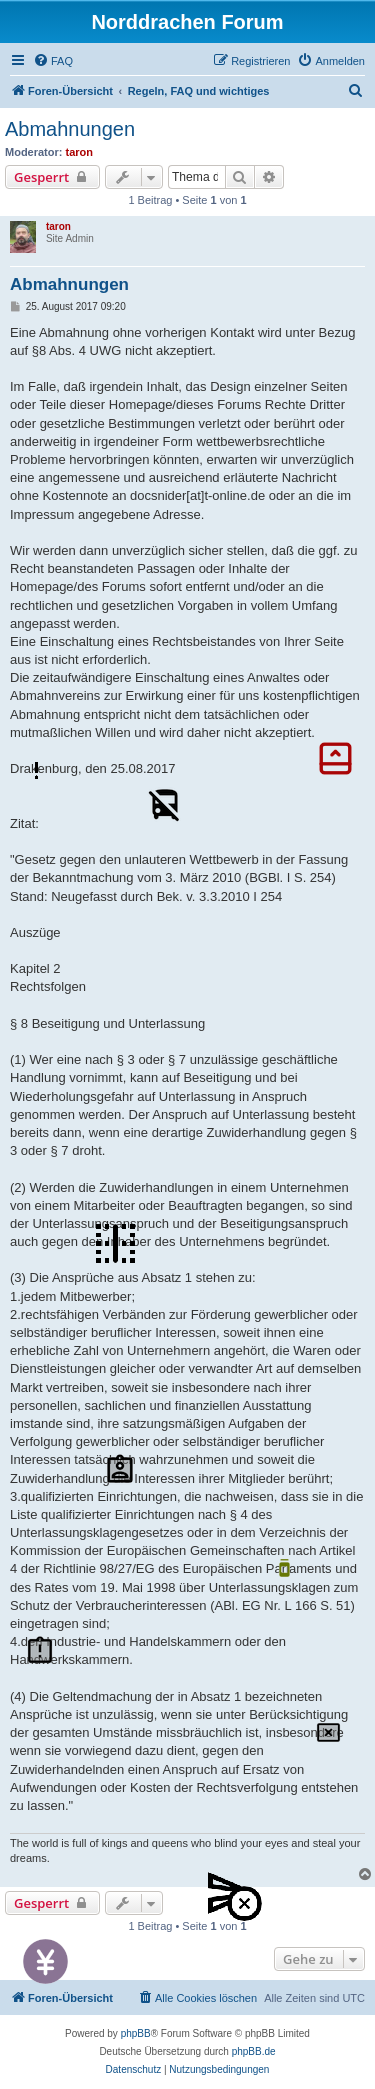 This screenshot has height=2089, width=375. Describe the element at coordinates (328, 1732) in the screenshot. I see `cancel or end a presentation` at that location.